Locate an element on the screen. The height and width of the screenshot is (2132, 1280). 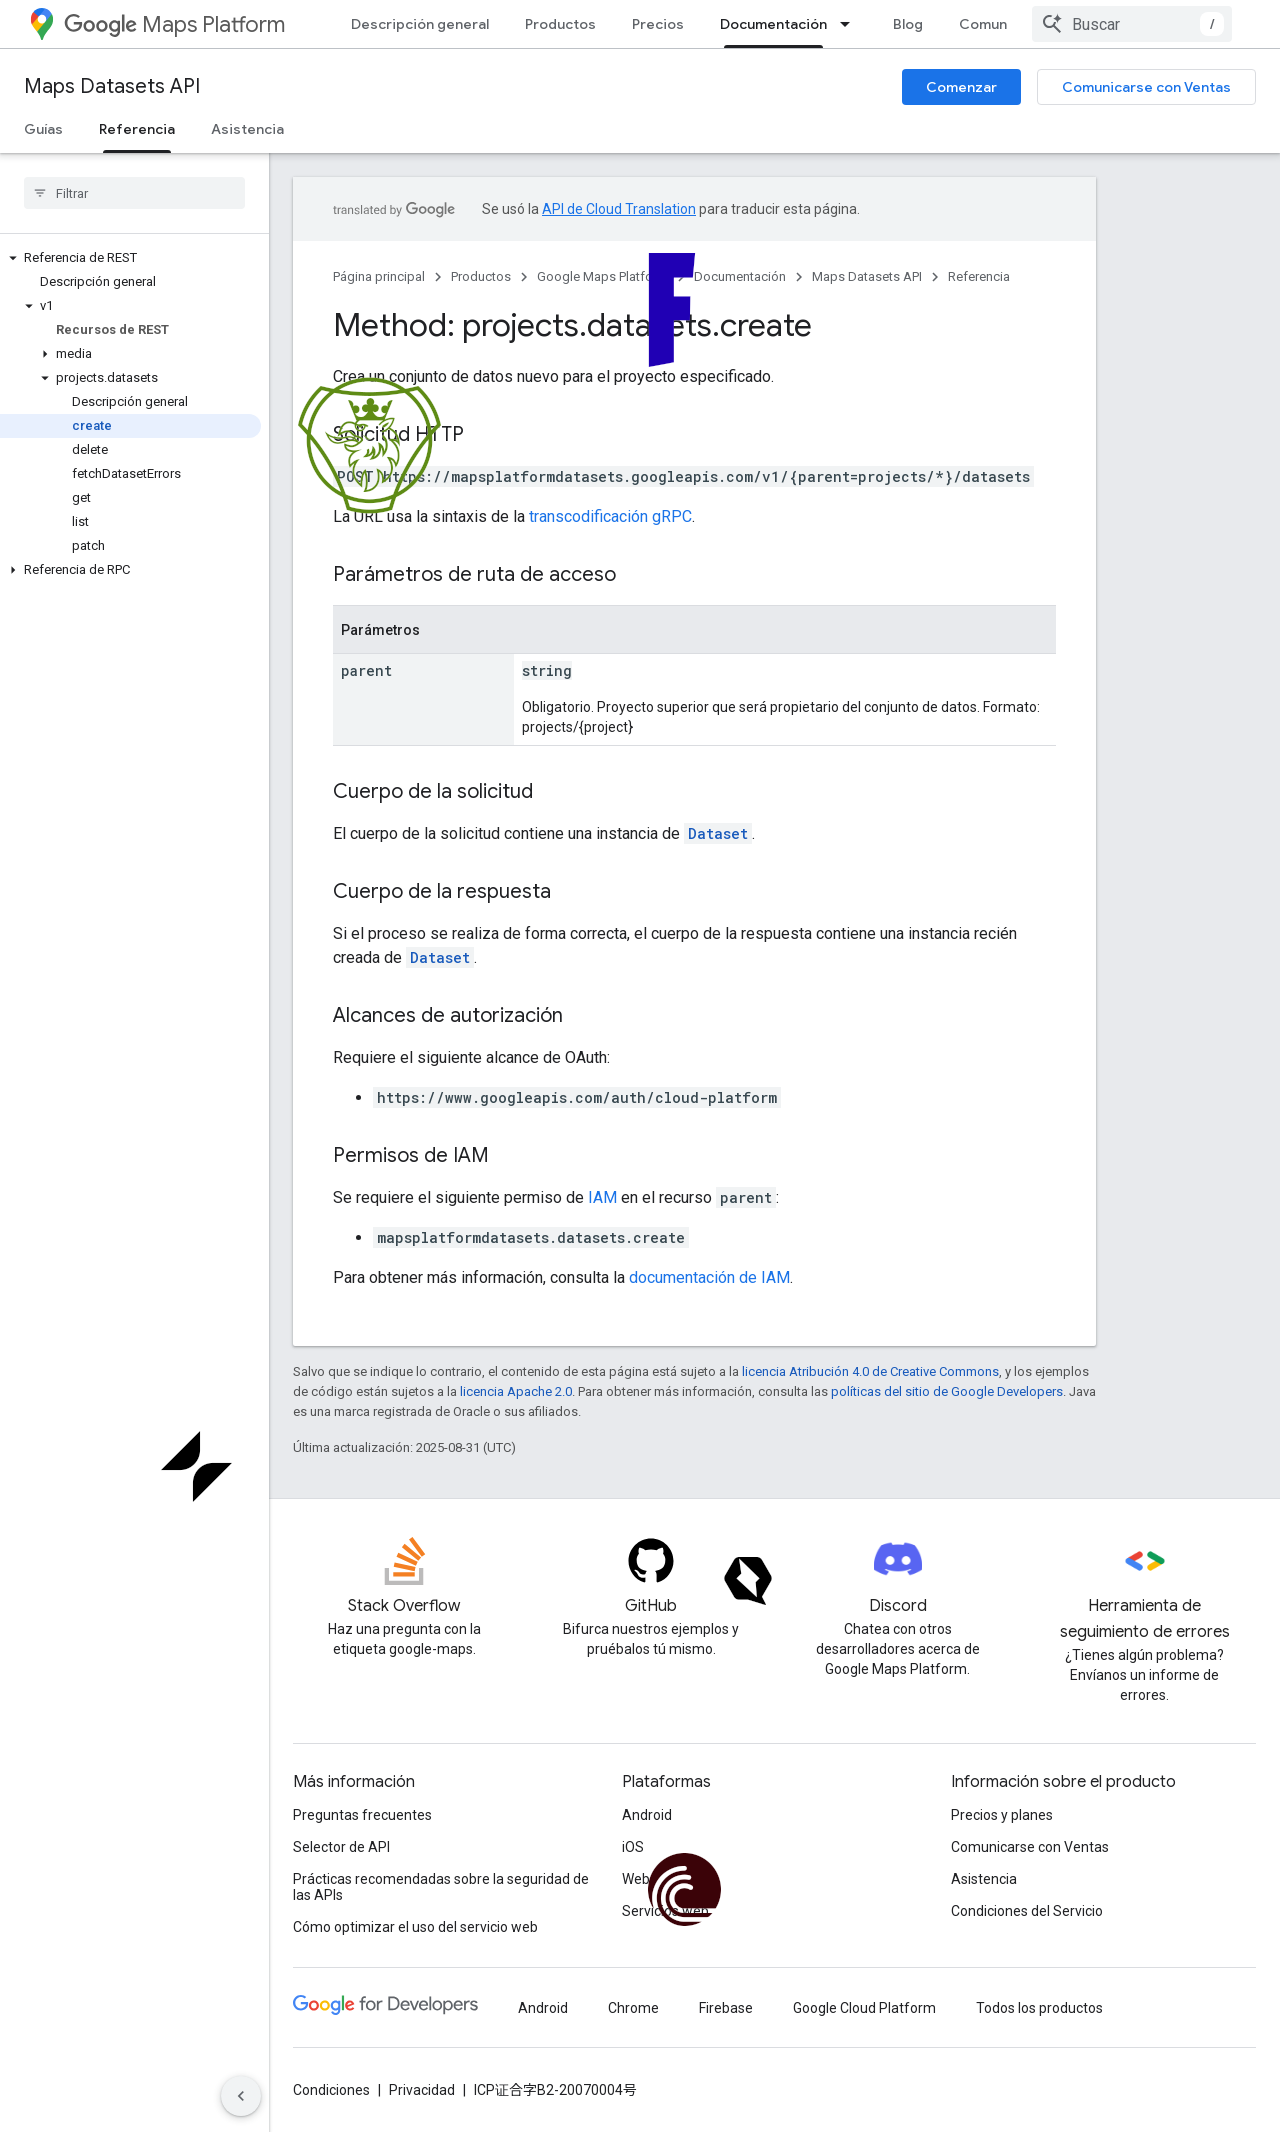
glide app logo is located at coordinates (196, 1466).